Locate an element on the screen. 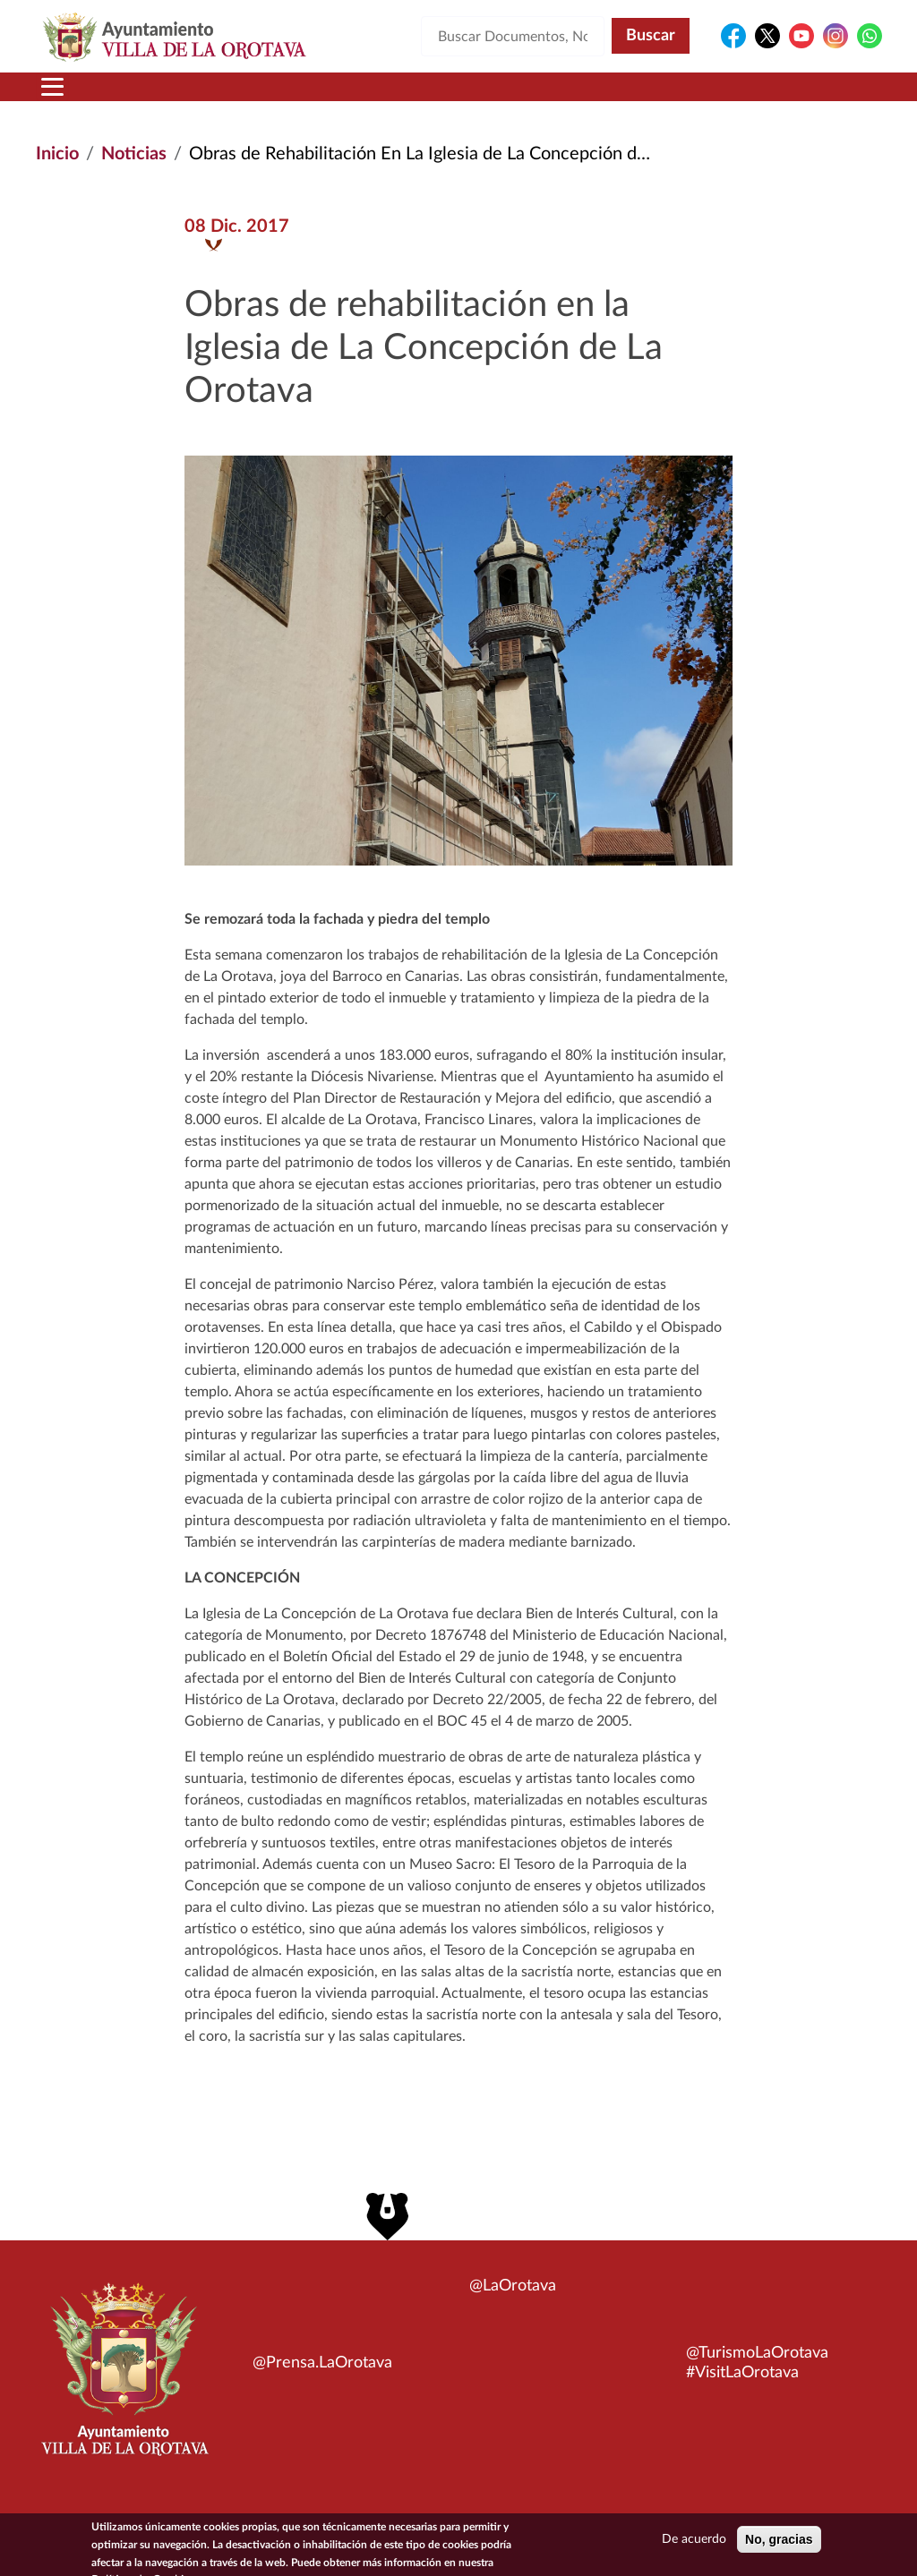 This screenshot has width=917, height=2576. open the Uptime Kuma monitoring dashboard is located at coordinates (387, 2216).